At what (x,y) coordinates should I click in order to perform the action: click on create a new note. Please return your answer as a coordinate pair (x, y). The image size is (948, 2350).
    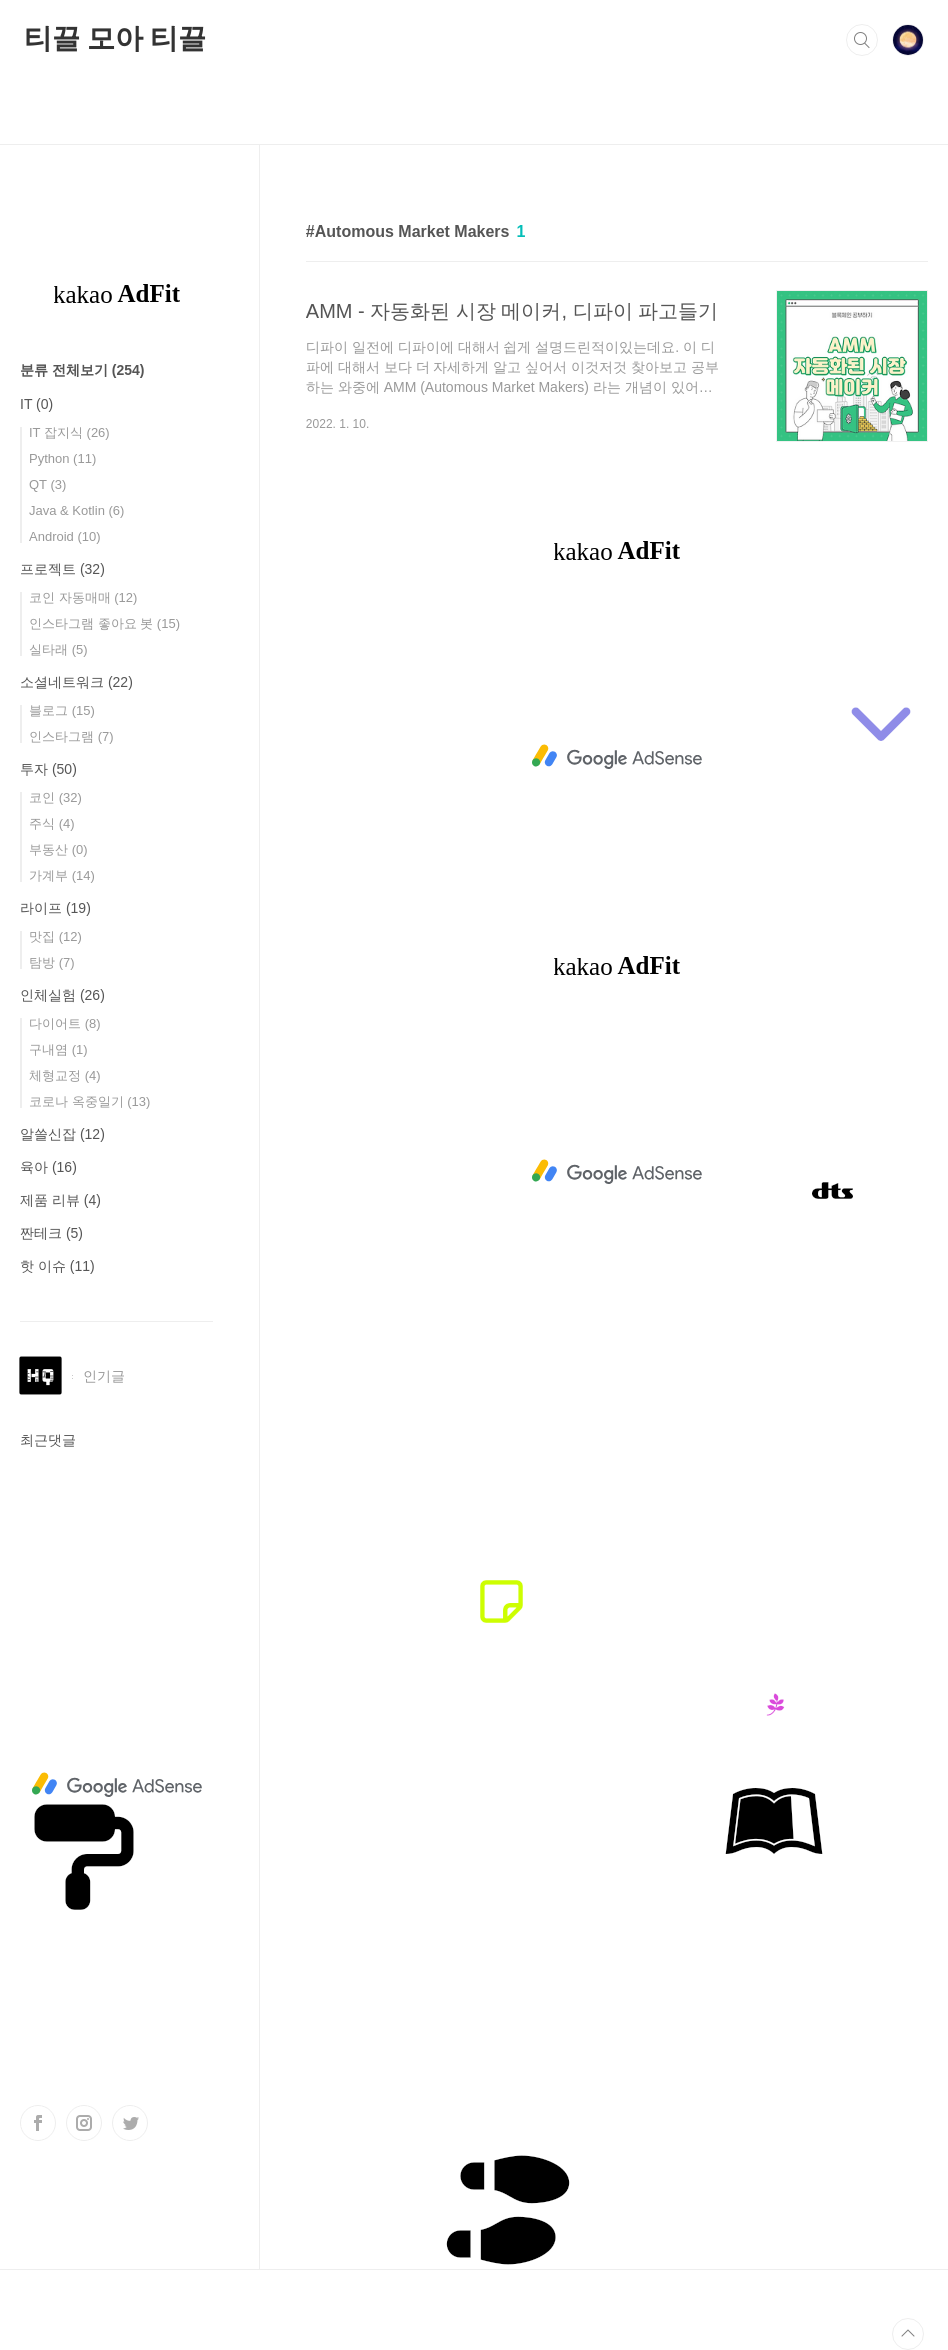
    Looking at the image, I should click on (501, 1601).